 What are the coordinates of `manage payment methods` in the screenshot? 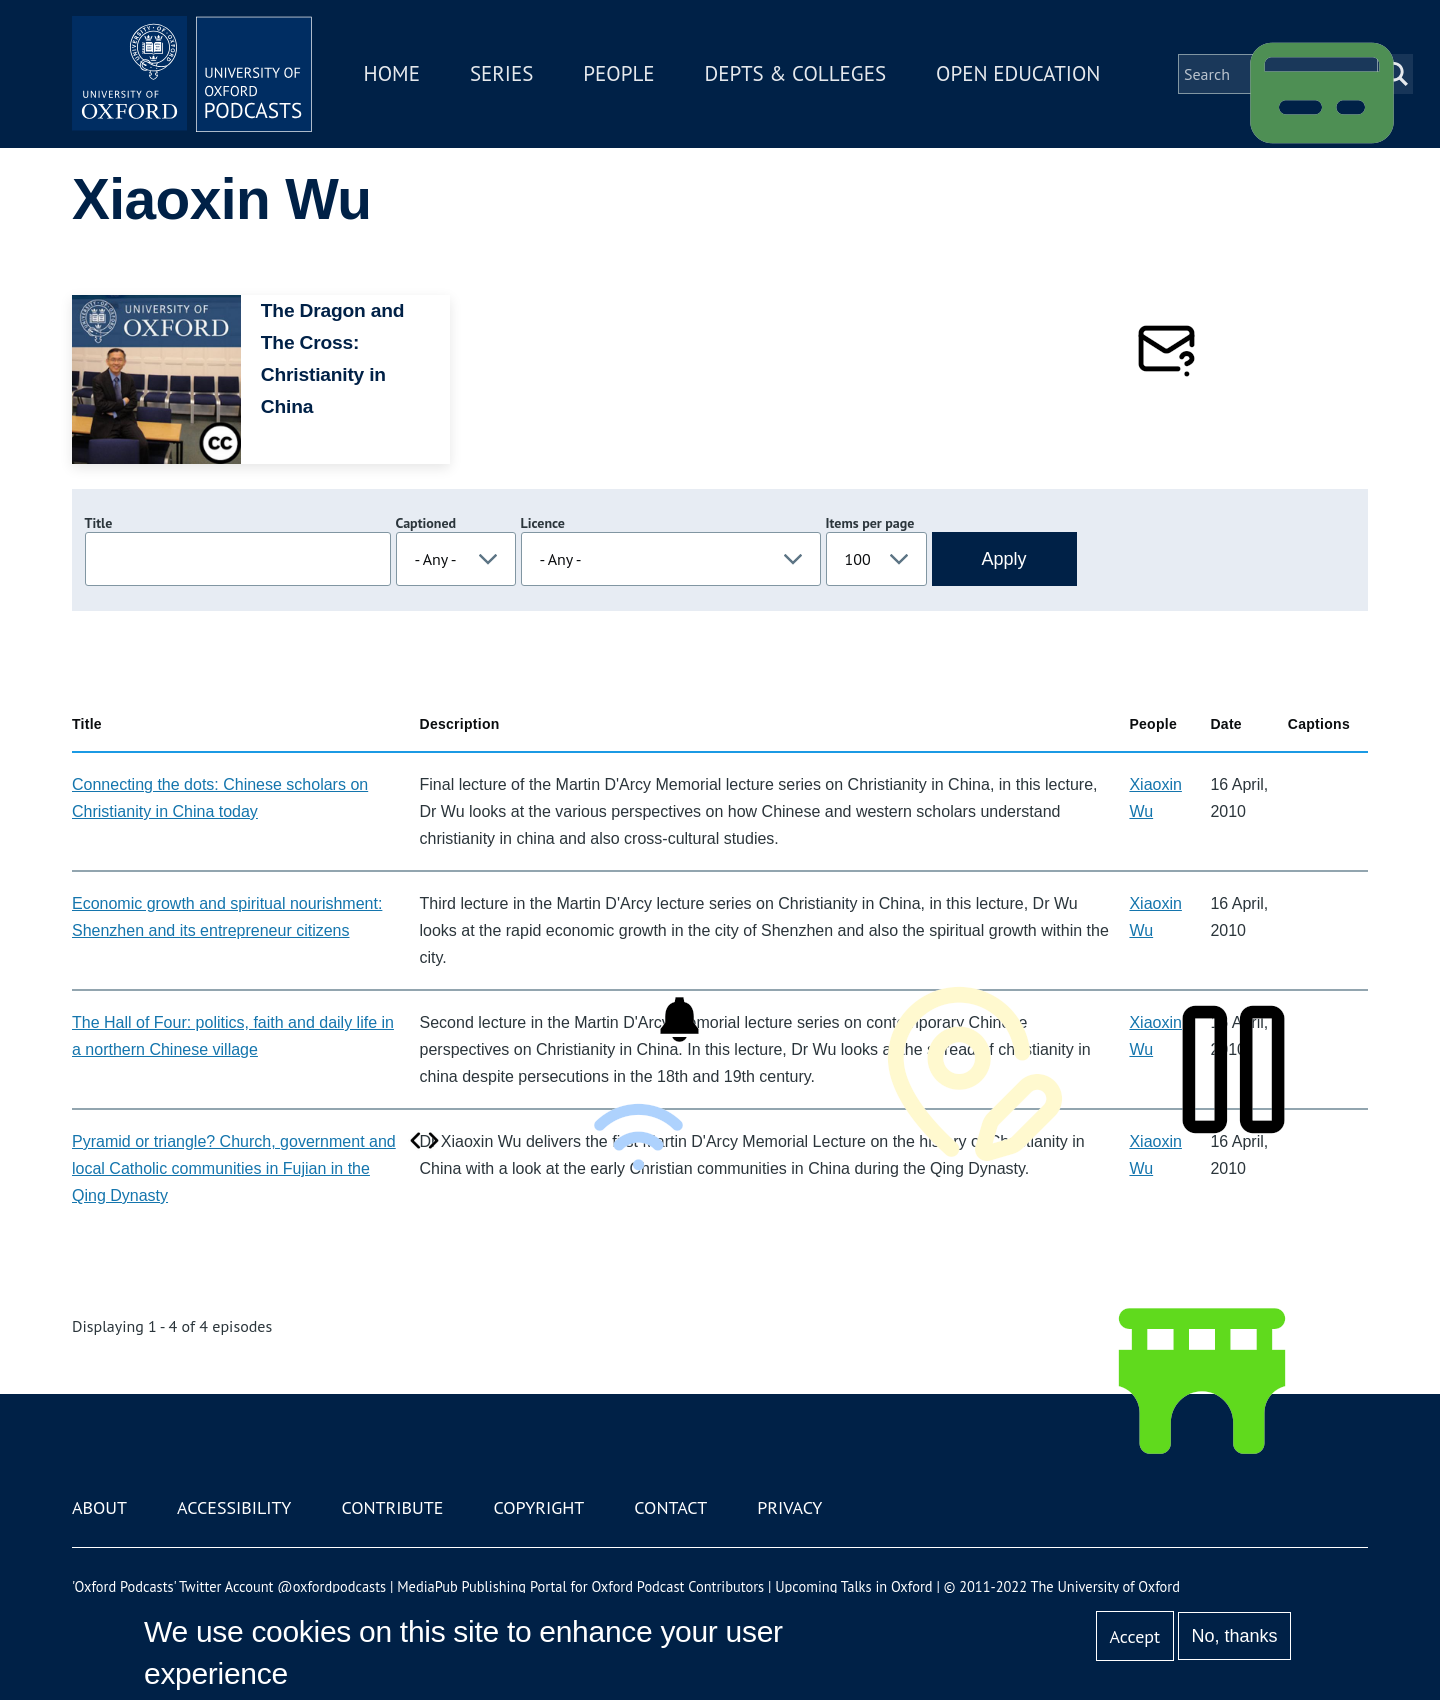 It's located at (1322, 93).